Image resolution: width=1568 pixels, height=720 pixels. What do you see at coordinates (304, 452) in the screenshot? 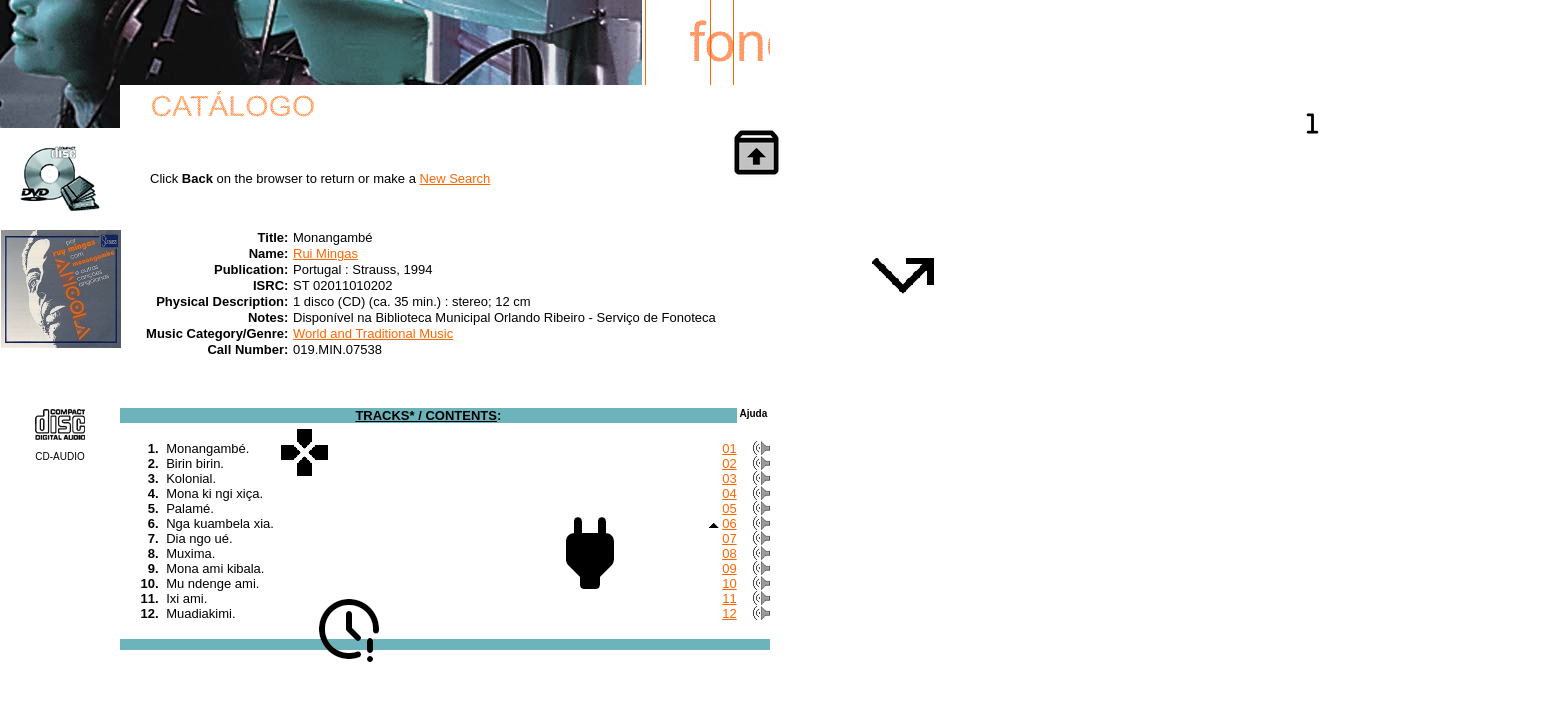
I see `access games or gaming section` at bounding box center [304, 452].